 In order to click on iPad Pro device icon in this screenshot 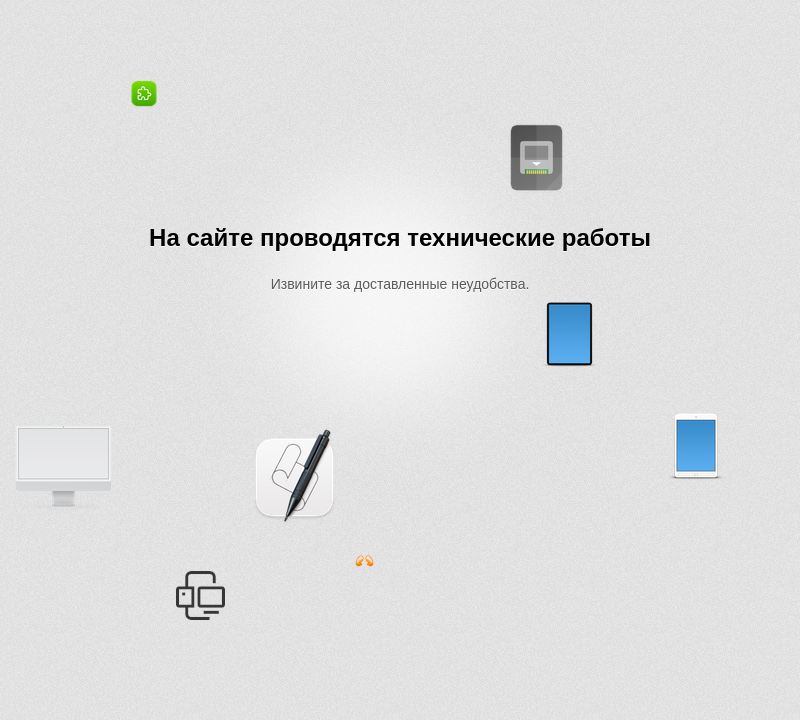, I will do `click(569, 334)`.